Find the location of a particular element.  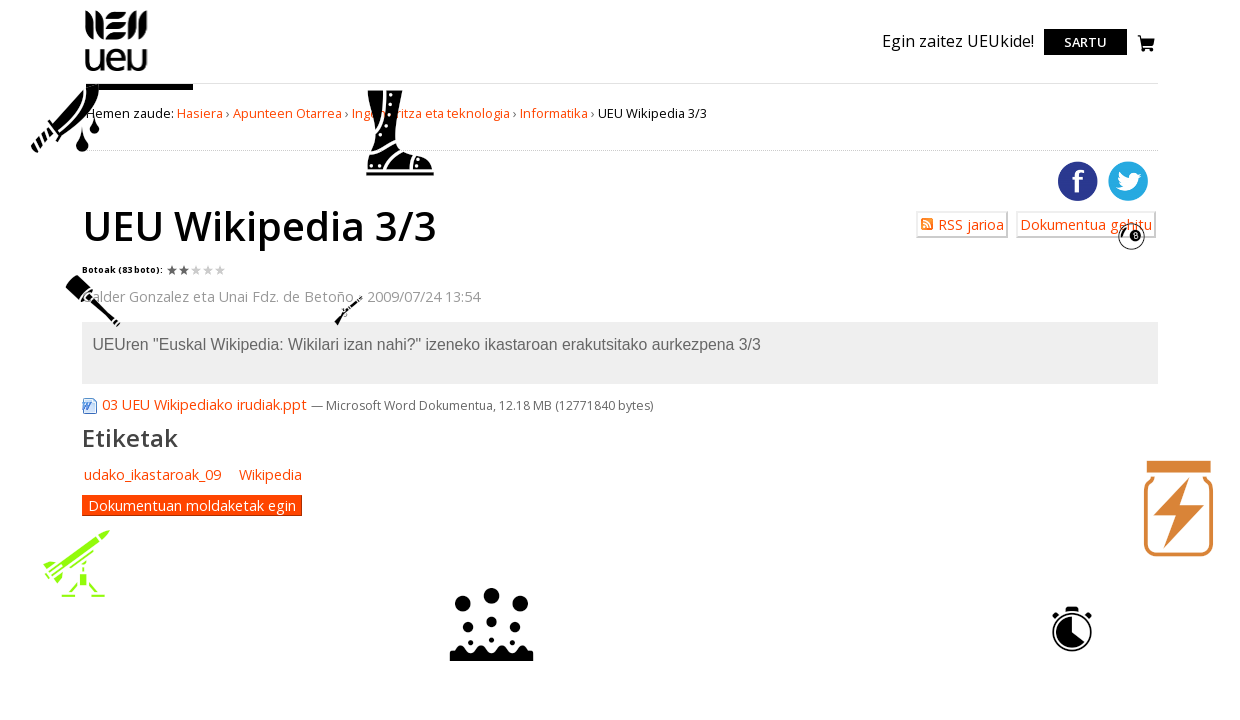

play billiards or pool game is located at coordinates (1131, 236).